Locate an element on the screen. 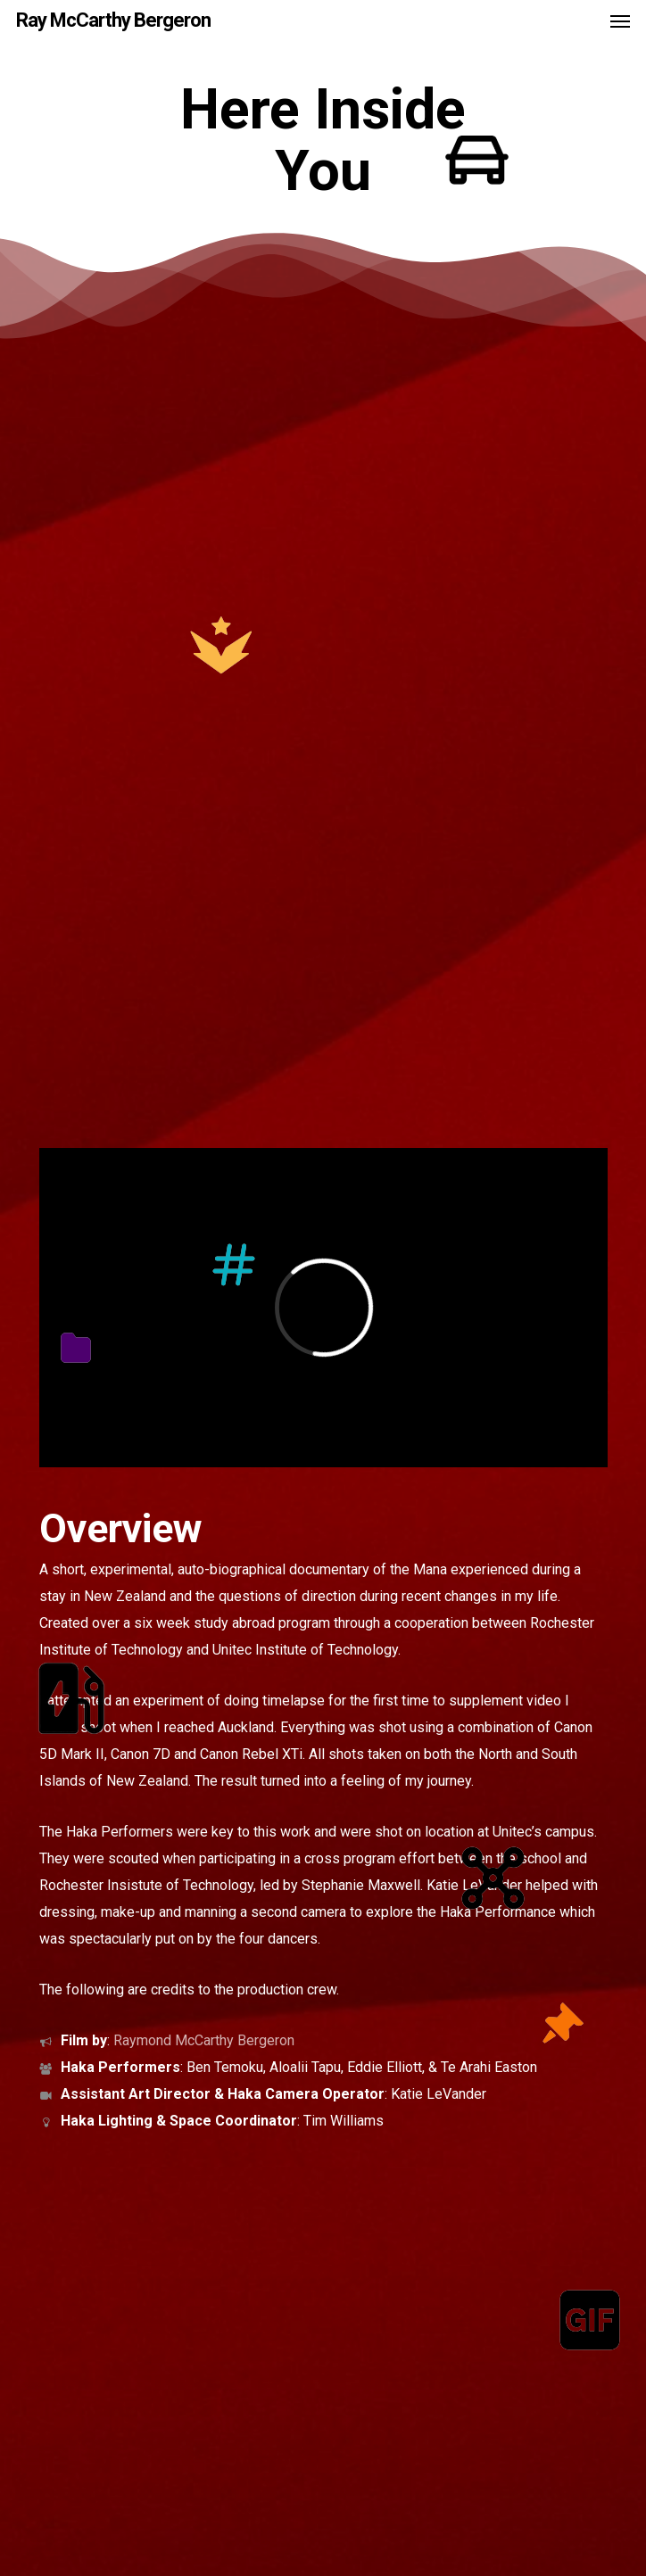  find nearby electric vehicle charging stations is located at coordinates (70, 1698).